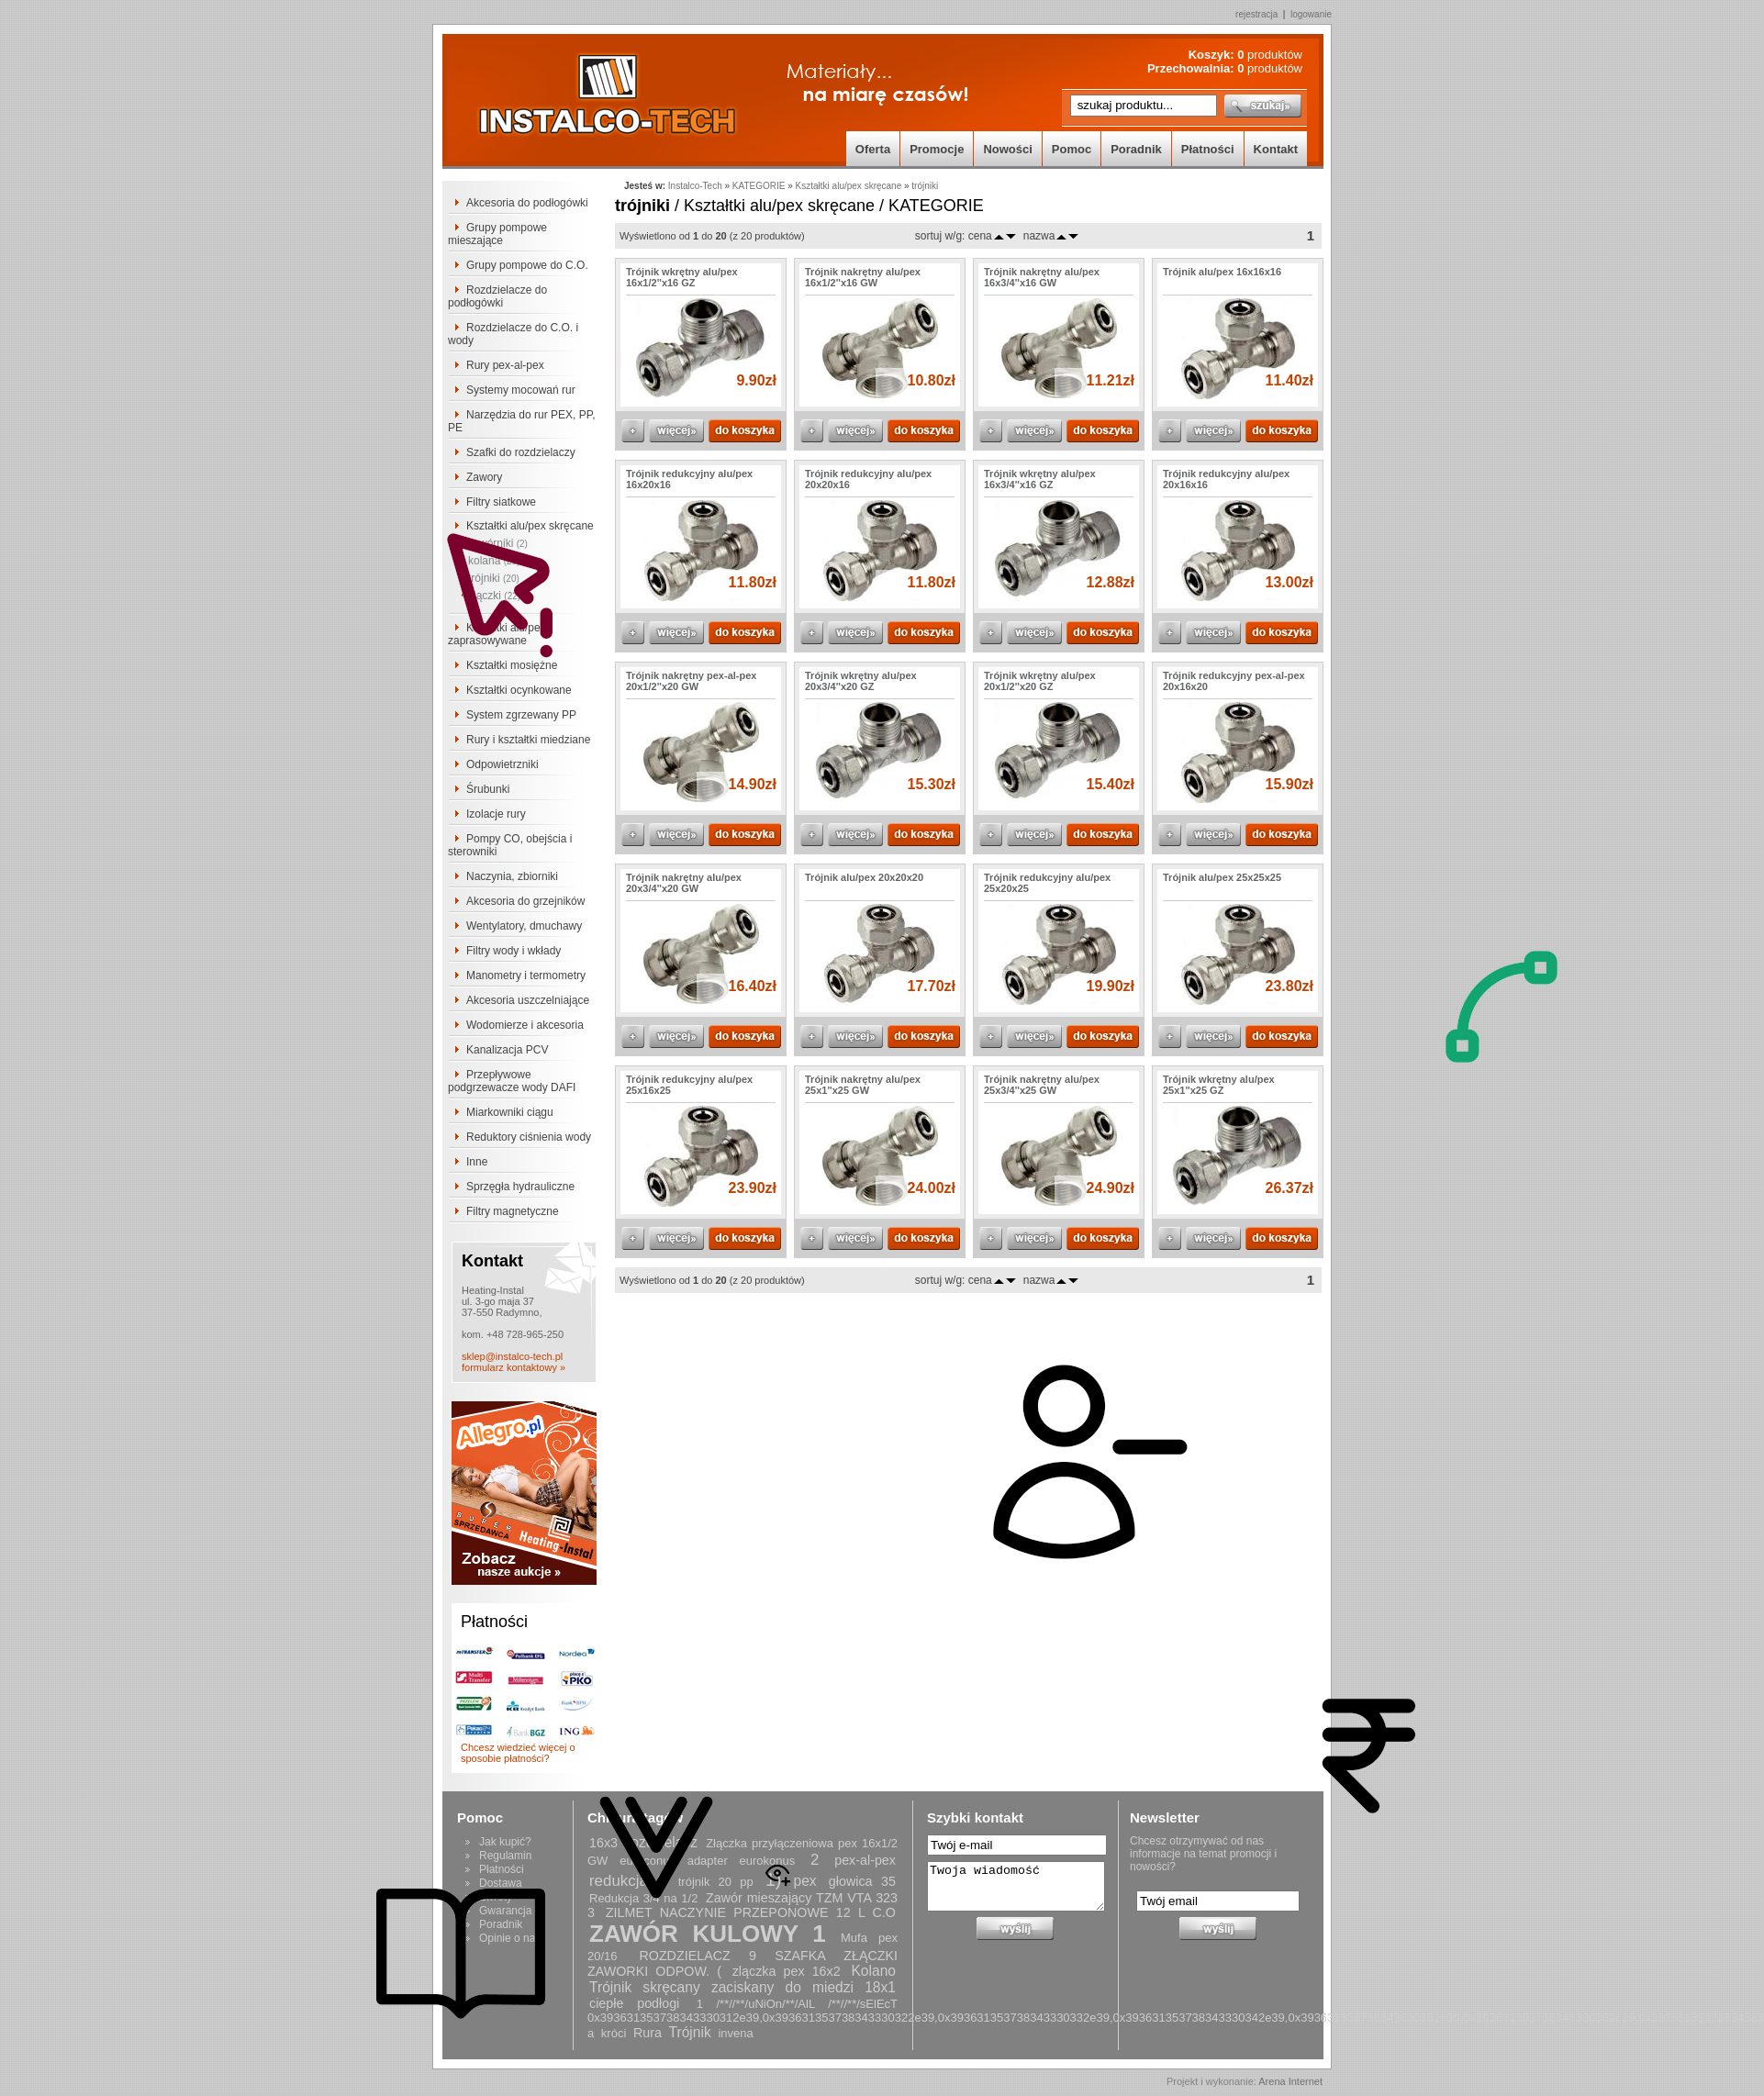  Describe the element at coordinates (1080, 1462) in the screenshot. I see `remove a user or contact` at that location.